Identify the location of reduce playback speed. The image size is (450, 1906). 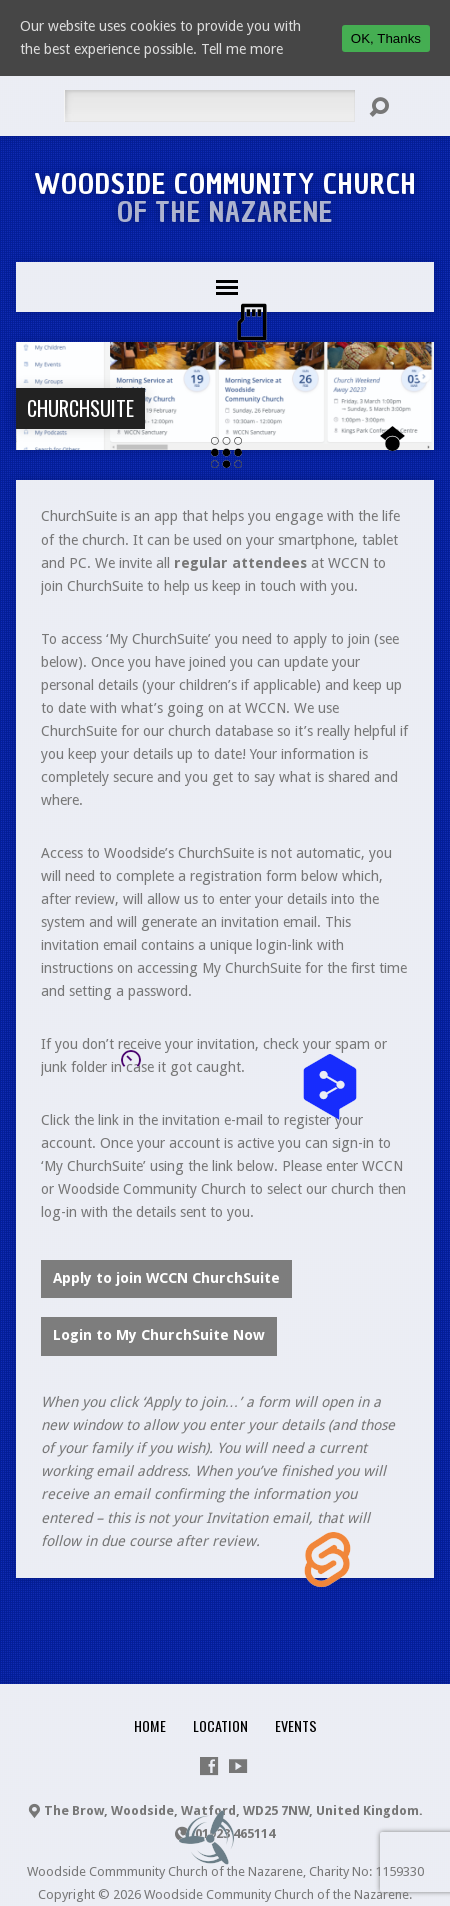
(131, 1059).